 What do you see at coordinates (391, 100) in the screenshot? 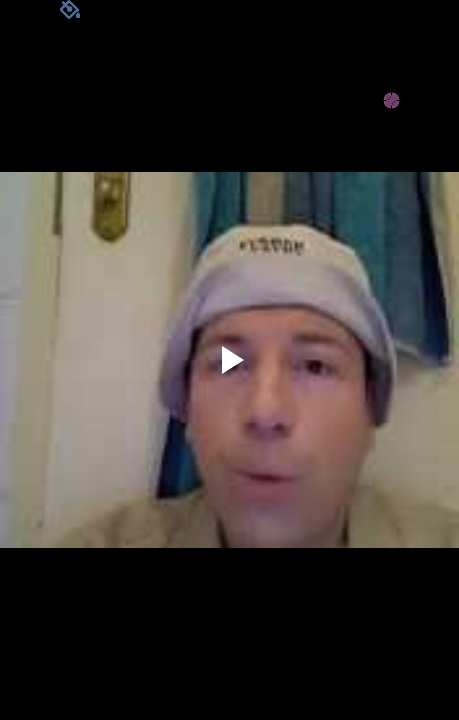
I see `access tennis or racquet sports features` at bounding box center [391, 100].